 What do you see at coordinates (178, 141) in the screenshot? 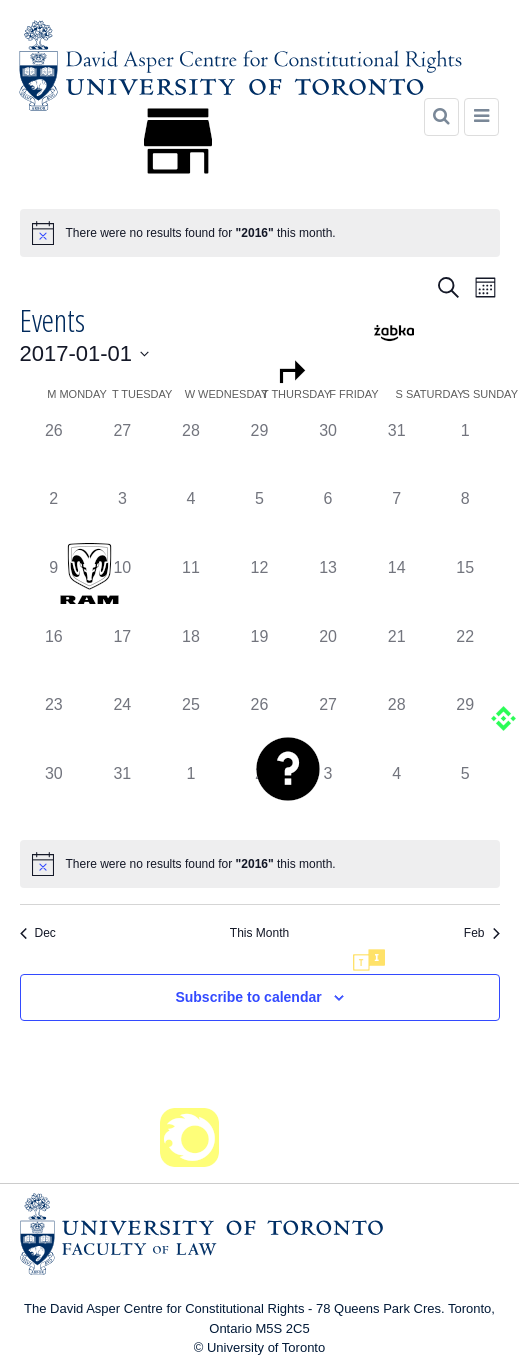
I see `open the home assistant community store` at bounding box center [178, 141].